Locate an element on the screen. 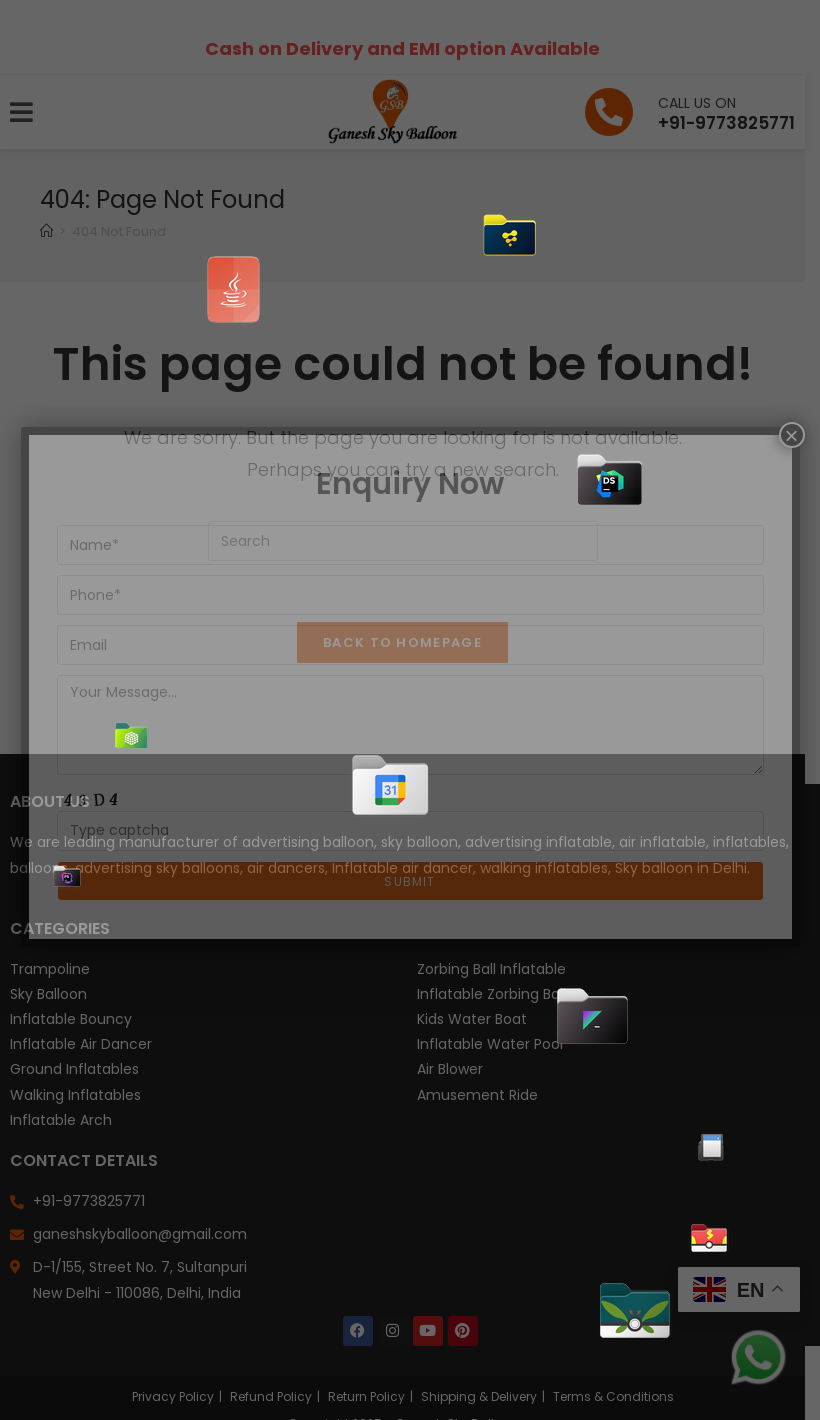 The width and height of the screenshot is (820, 1420). open jetbrains academy project folder is located at coordinates (592, 1018).